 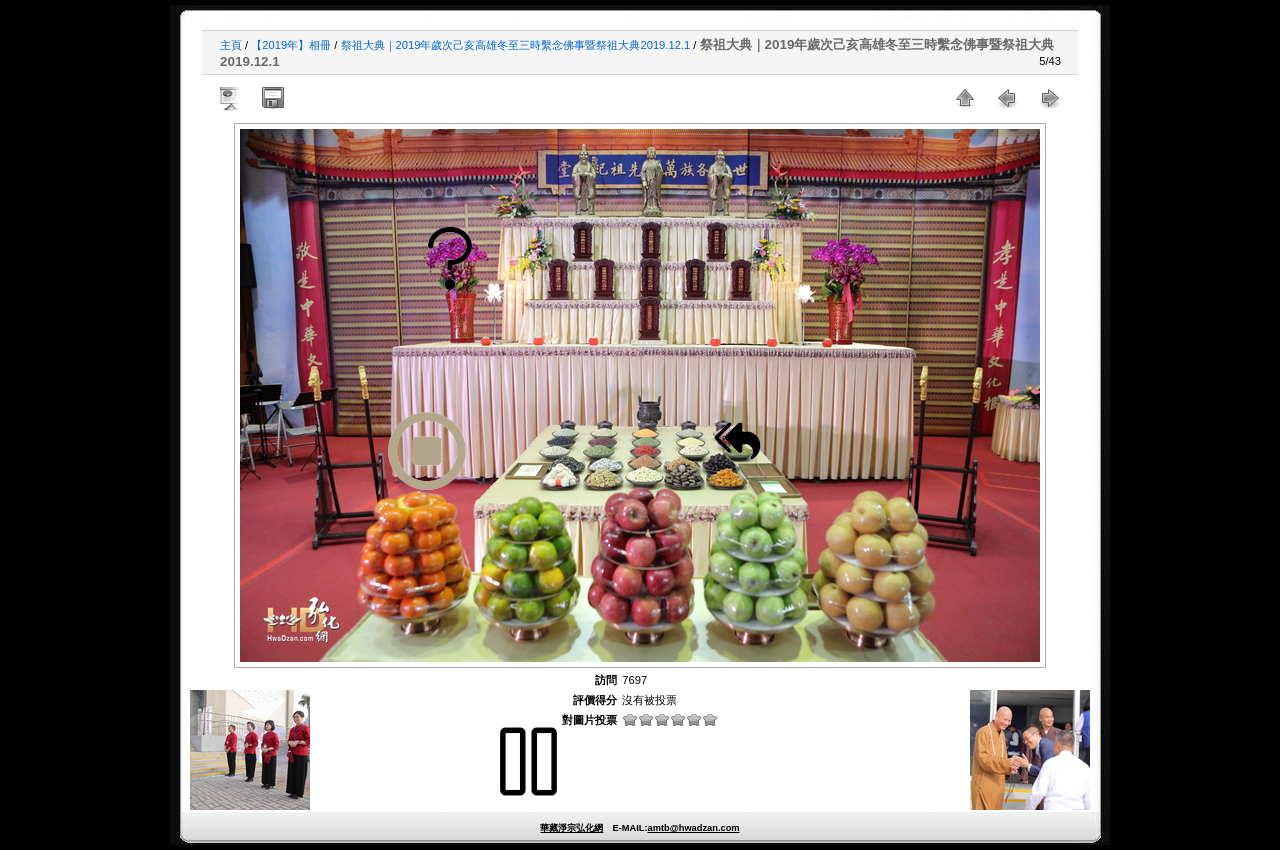 I want to click on reply to all recipients, so click(x=737, y=441).